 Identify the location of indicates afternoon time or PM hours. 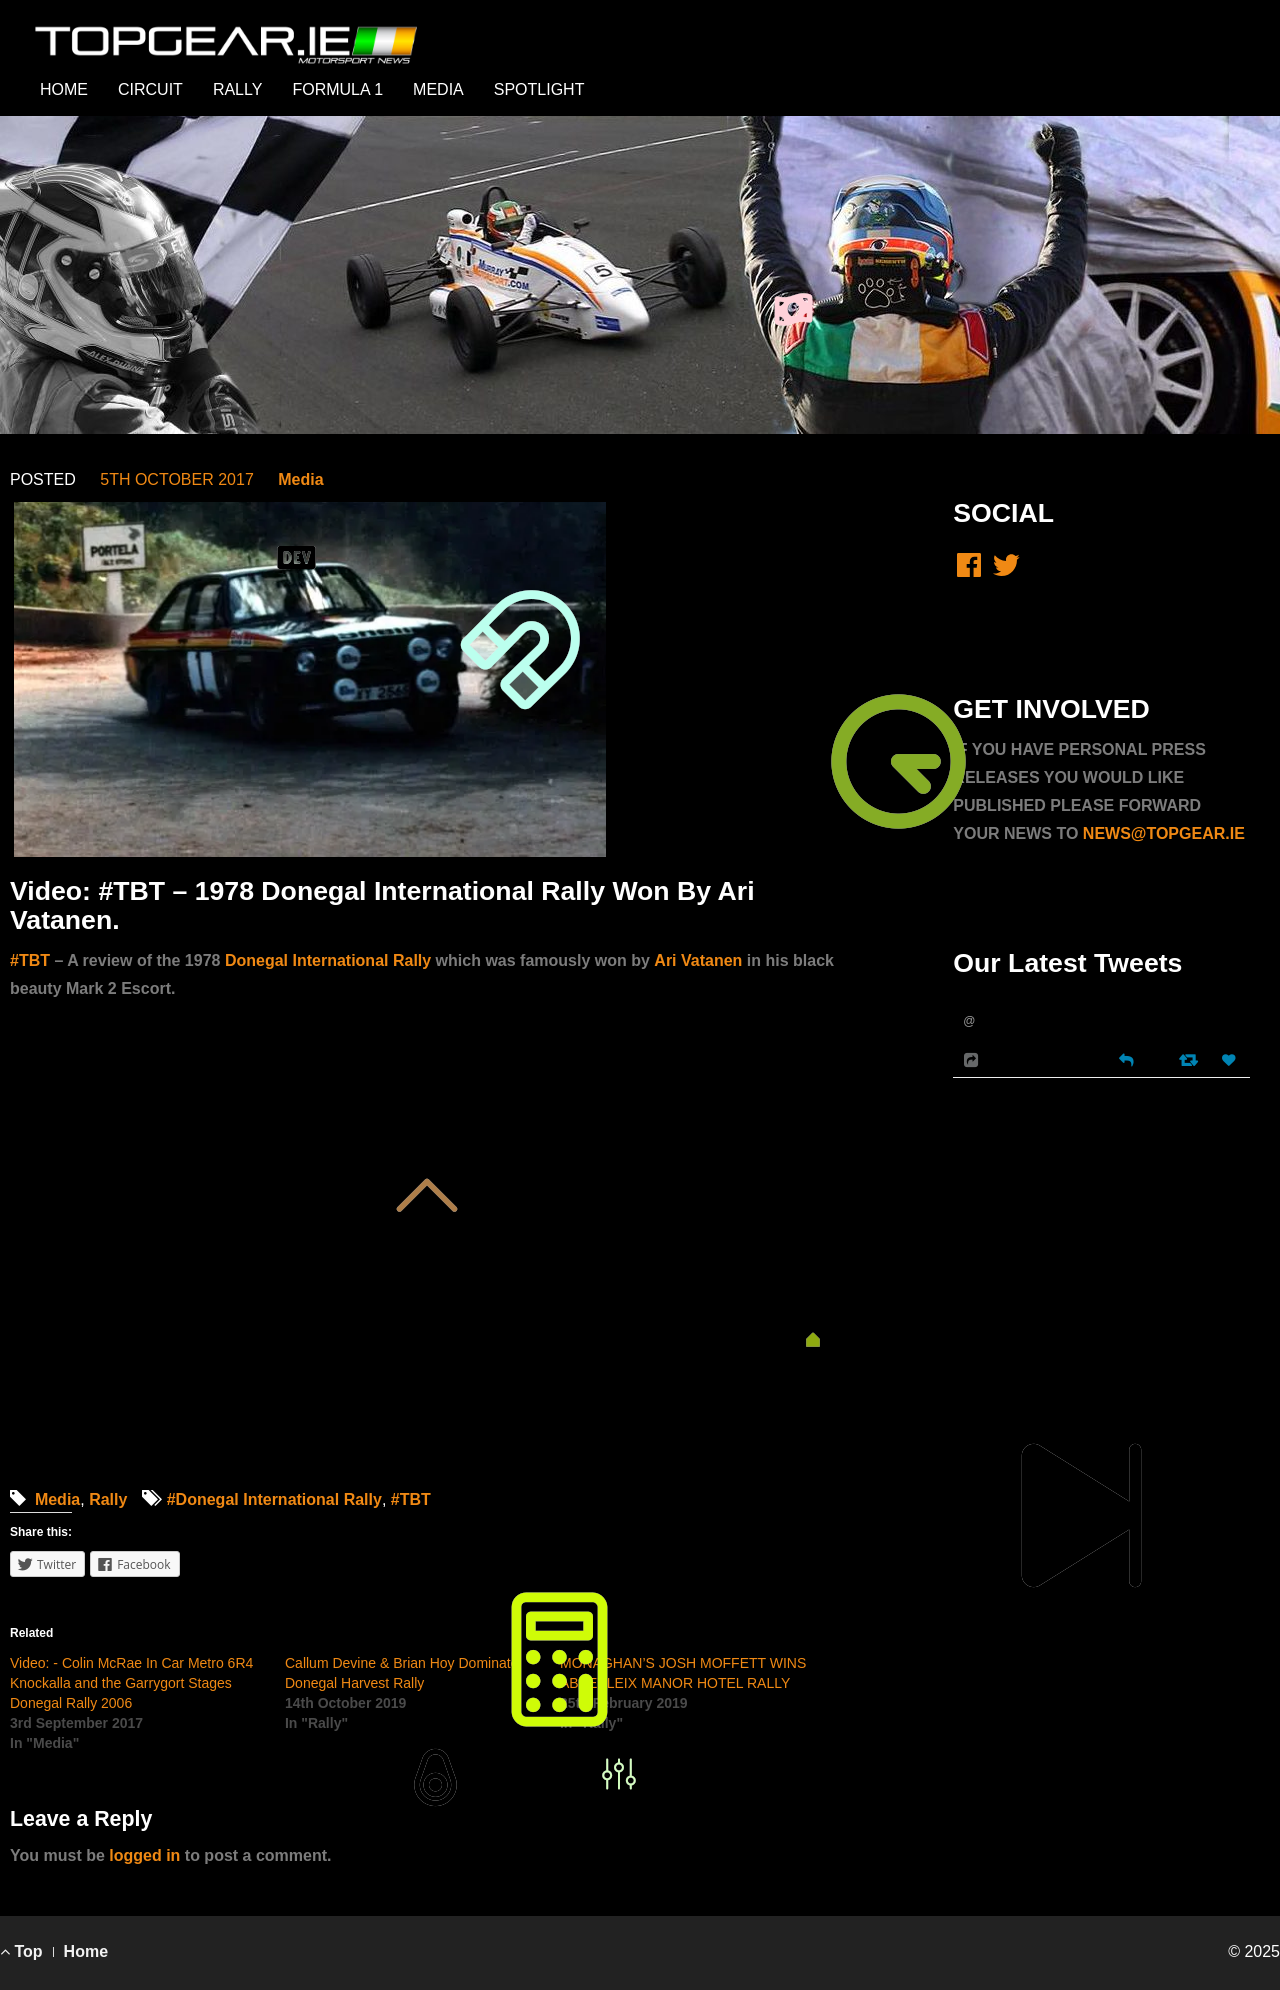
(898, 761).